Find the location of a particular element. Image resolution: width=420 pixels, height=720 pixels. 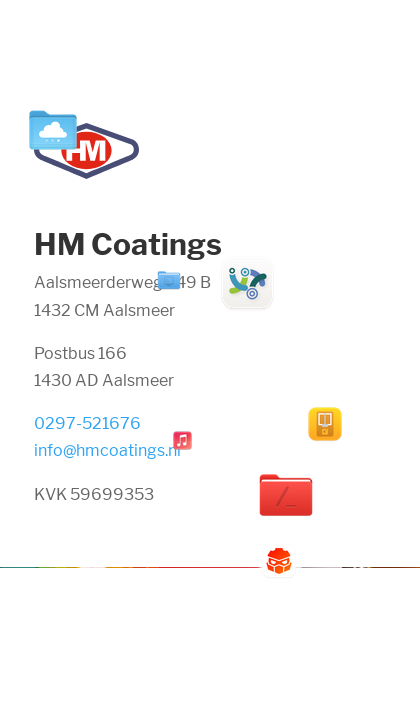

open Piper mouse configuration app is located at coordinates (325, 424).